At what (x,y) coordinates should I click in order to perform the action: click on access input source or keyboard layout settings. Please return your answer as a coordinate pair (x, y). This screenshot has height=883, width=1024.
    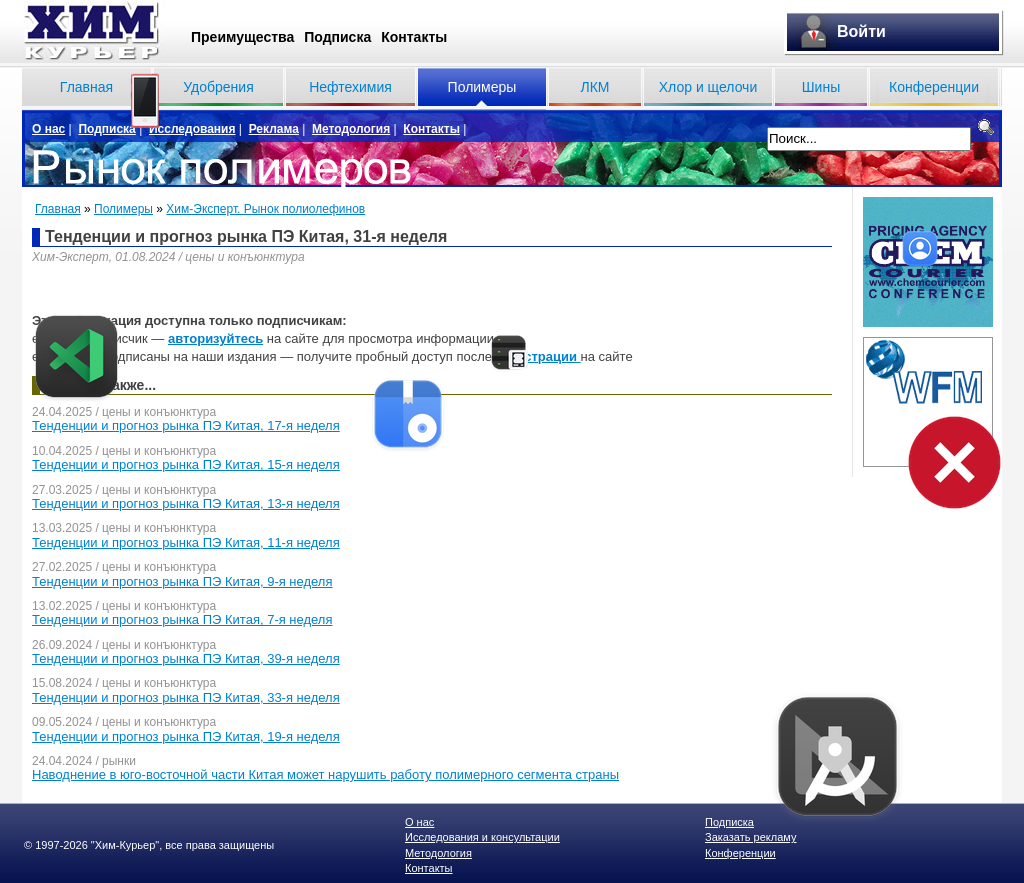
    Looking at the image, I should click on (408, 415).